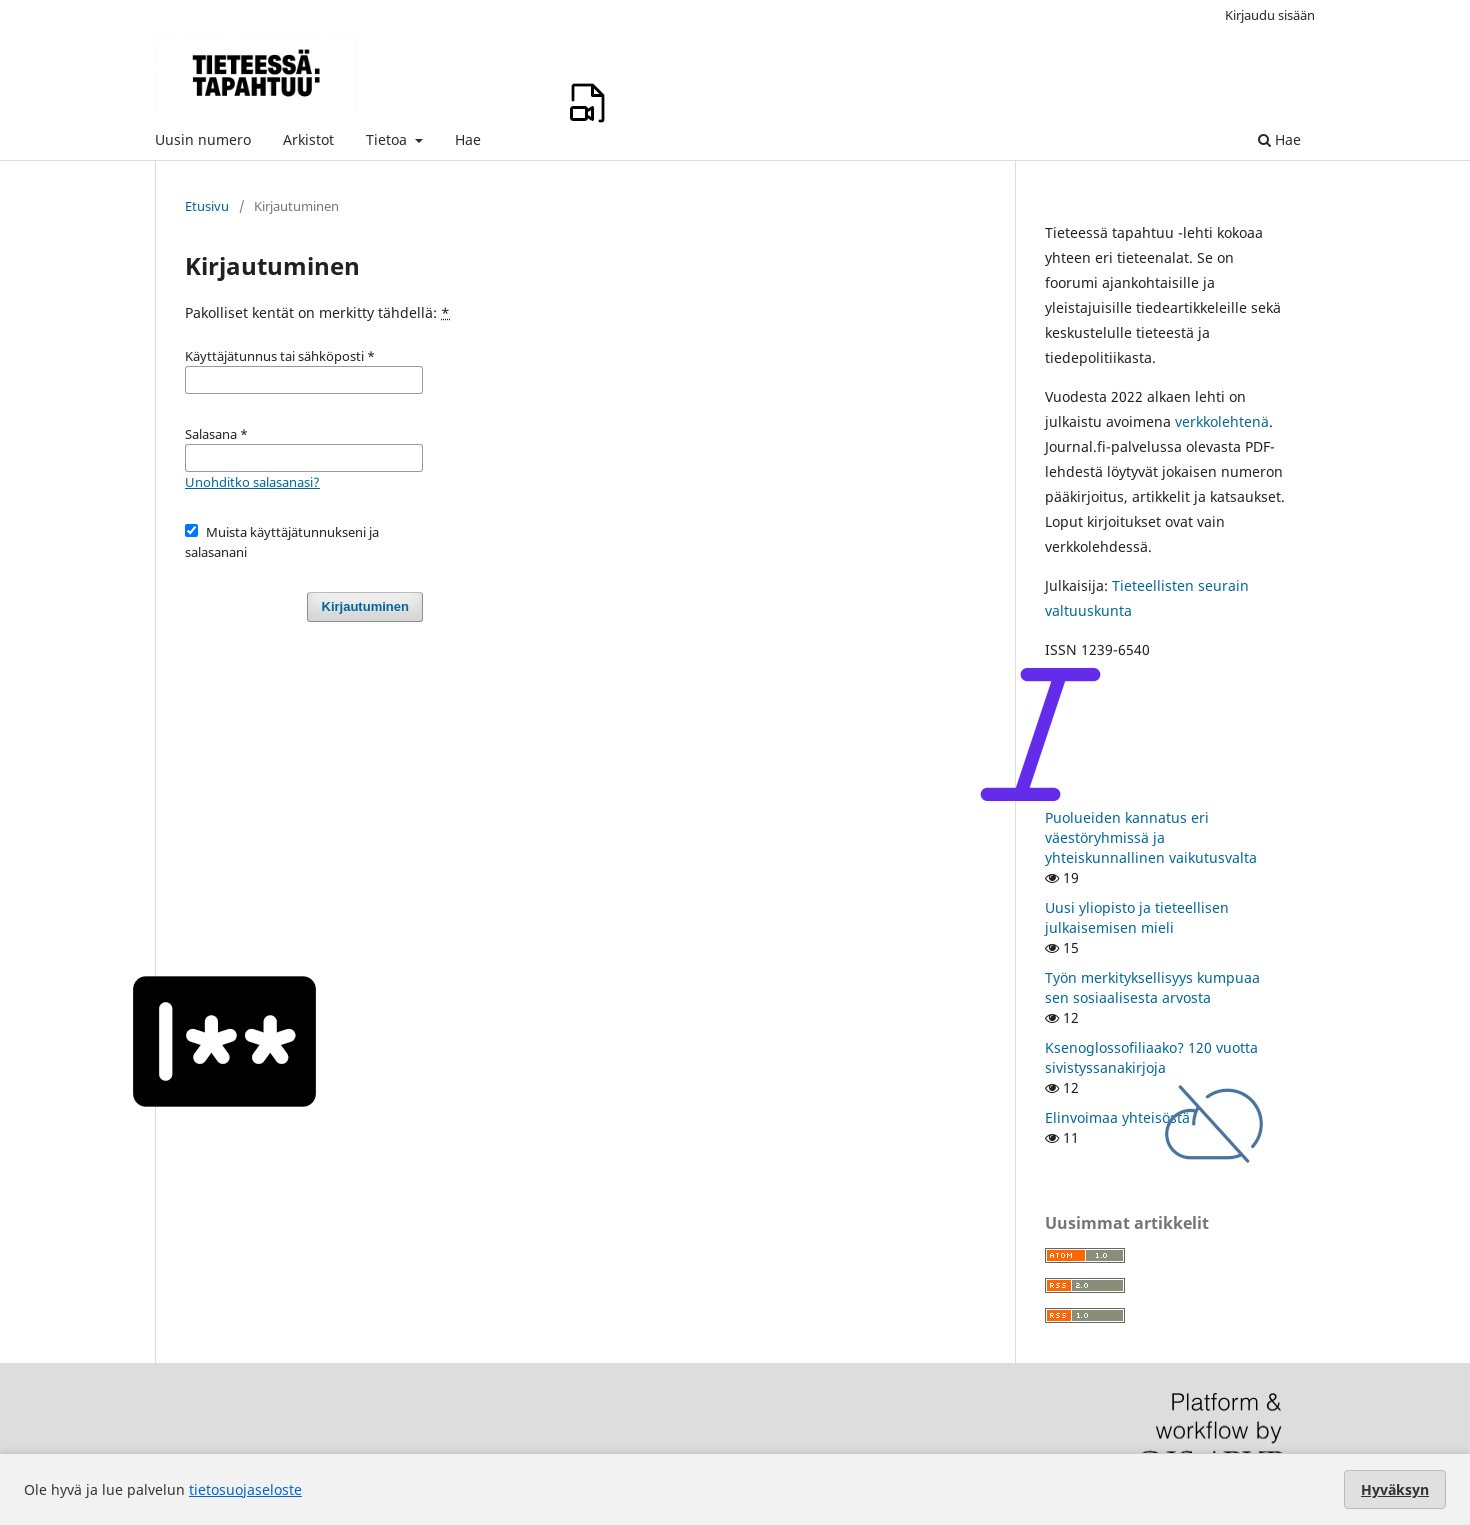  I want to click on apply italic formatting to selected text, so click(1040, 734).